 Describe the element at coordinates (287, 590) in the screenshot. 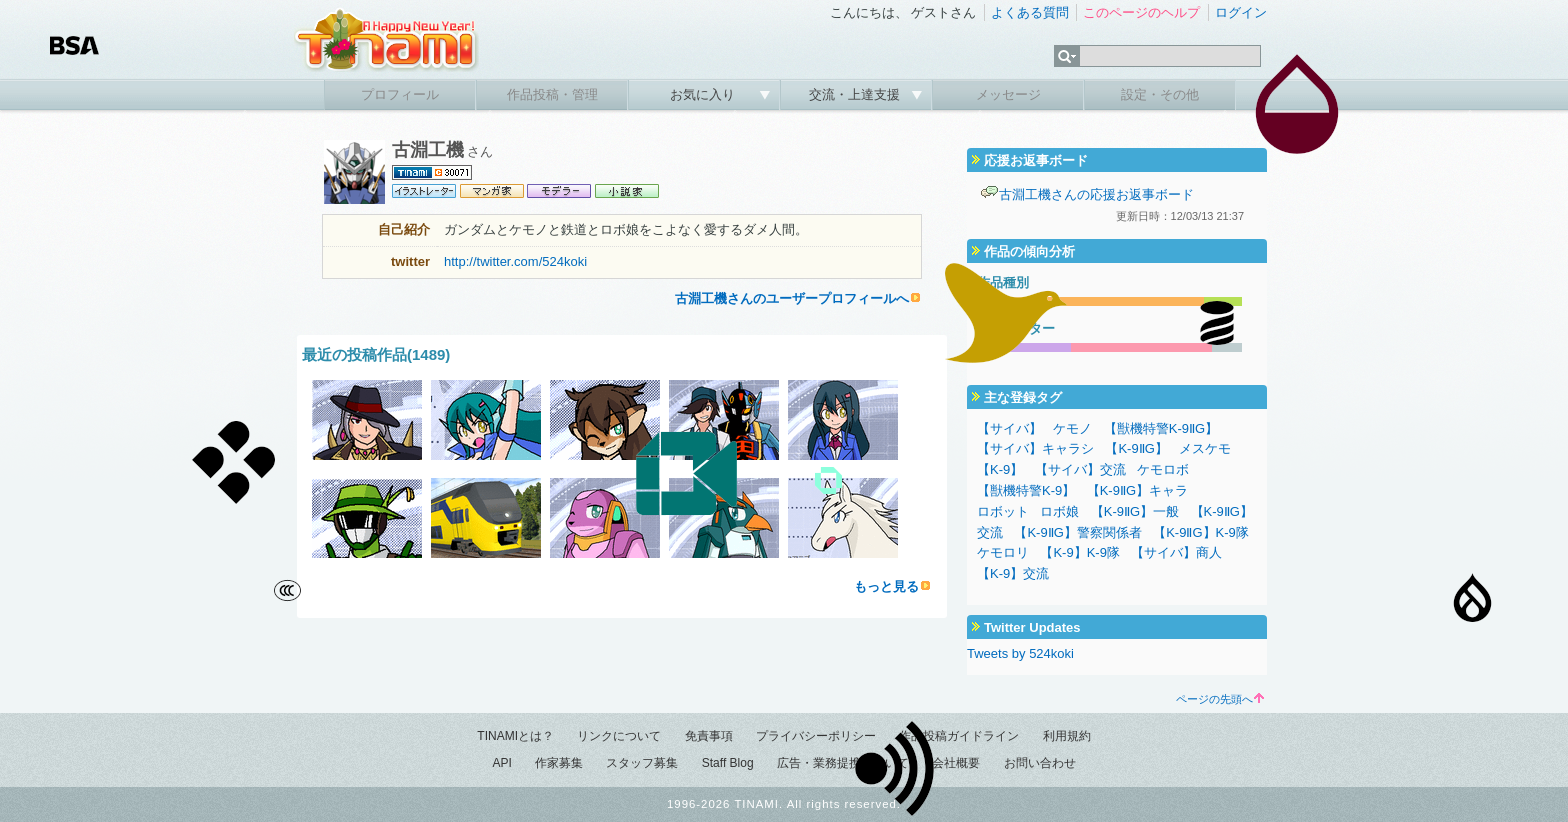

I see `china compulsory certificate (CCC) mark indicating product compliance` at that location.